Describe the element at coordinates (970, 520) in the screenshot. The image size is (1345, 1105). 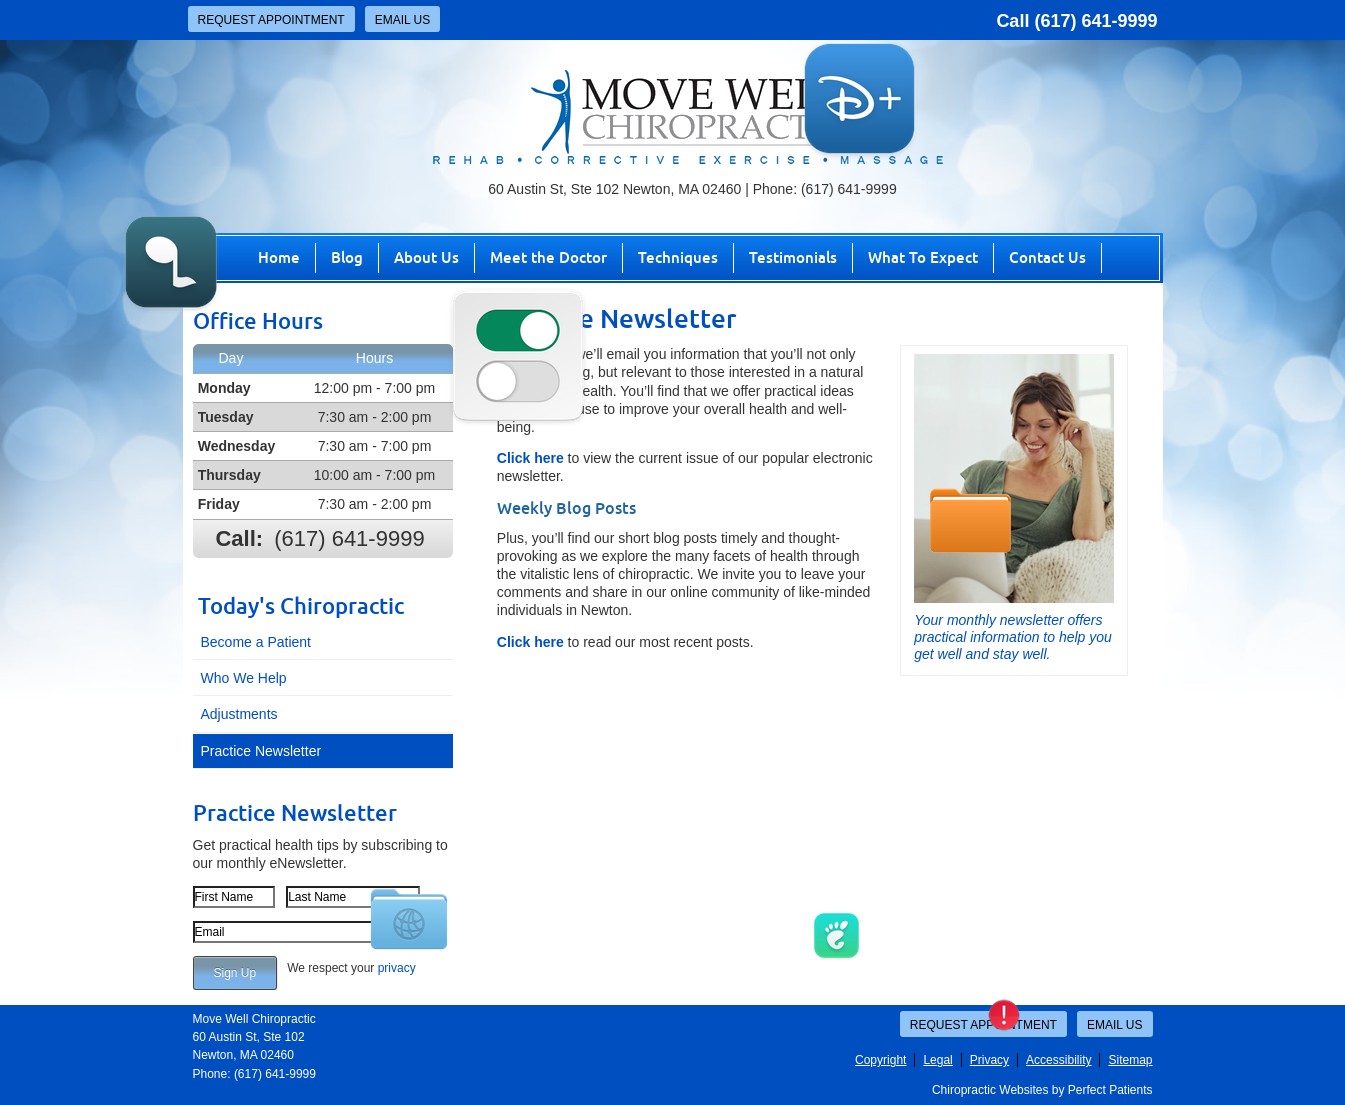
I see `open folder to view contents` at that location.